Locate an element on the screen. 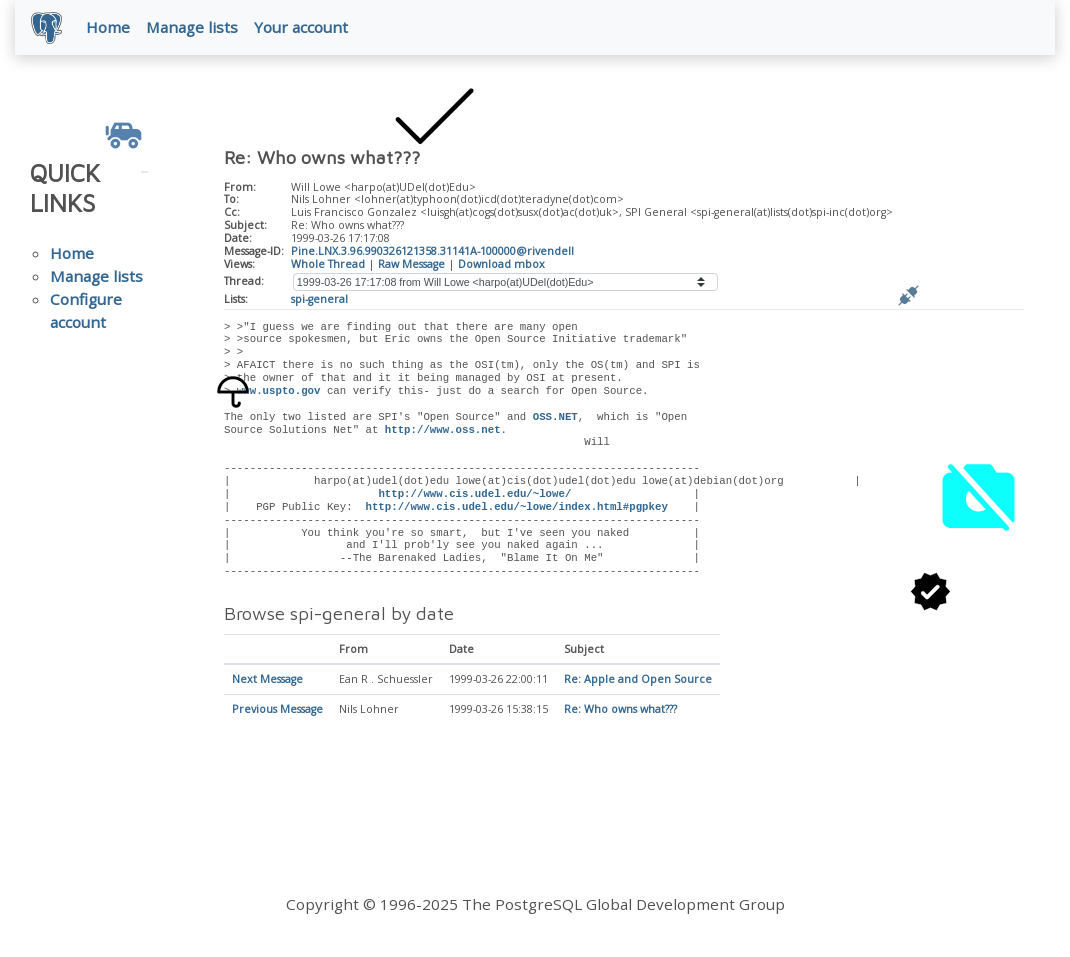 This screenshot has width=1070, height=957. select SUV as vehicle type is located at coordinates (123, 135).